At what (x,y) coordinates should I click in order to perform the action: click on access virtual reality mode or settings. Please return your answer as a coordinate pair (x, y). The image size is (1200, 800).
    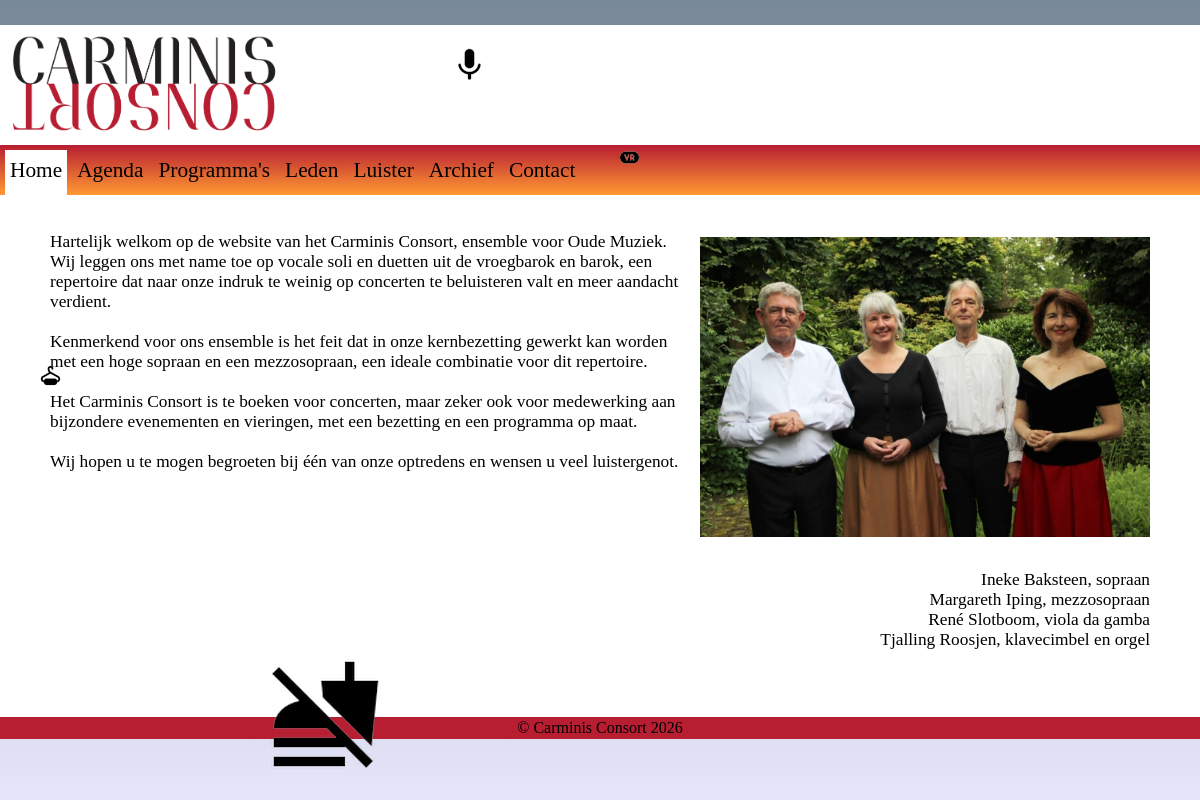
    Looking at the image, I should click on (629, 157).